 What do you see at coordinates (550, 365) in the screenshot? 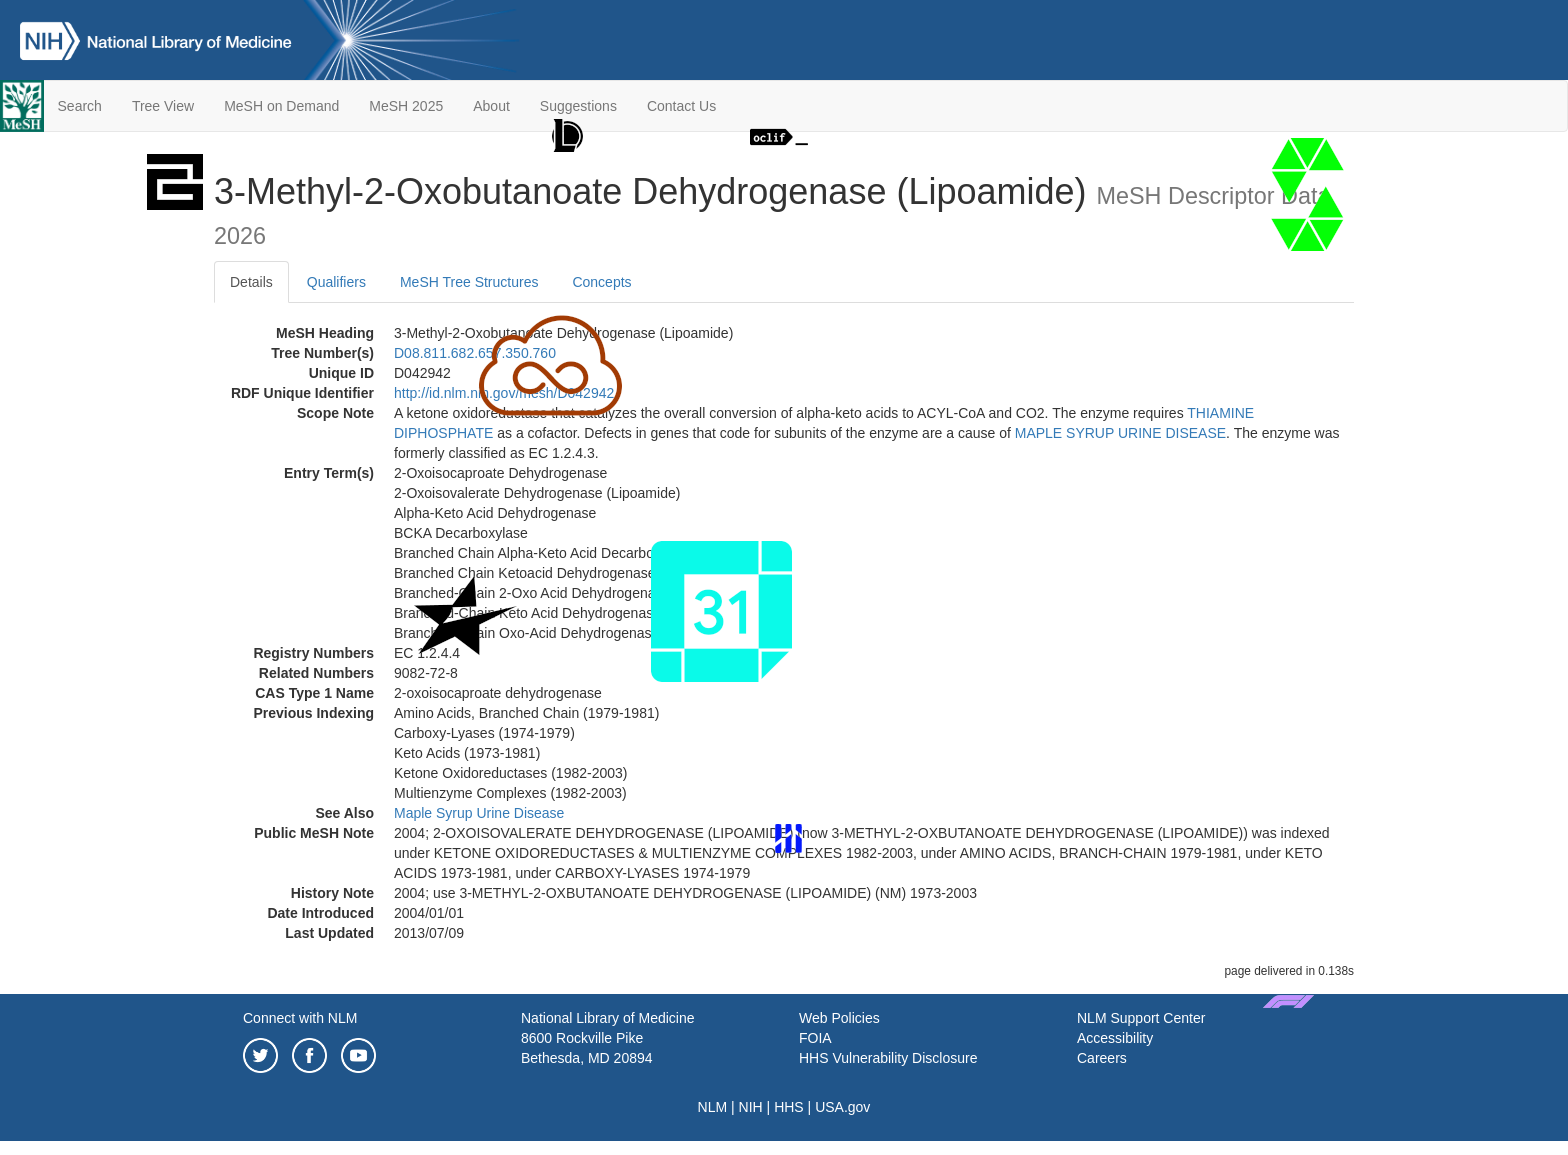
I see `open JSFiddle code playground` at bounding box center [550, 365].